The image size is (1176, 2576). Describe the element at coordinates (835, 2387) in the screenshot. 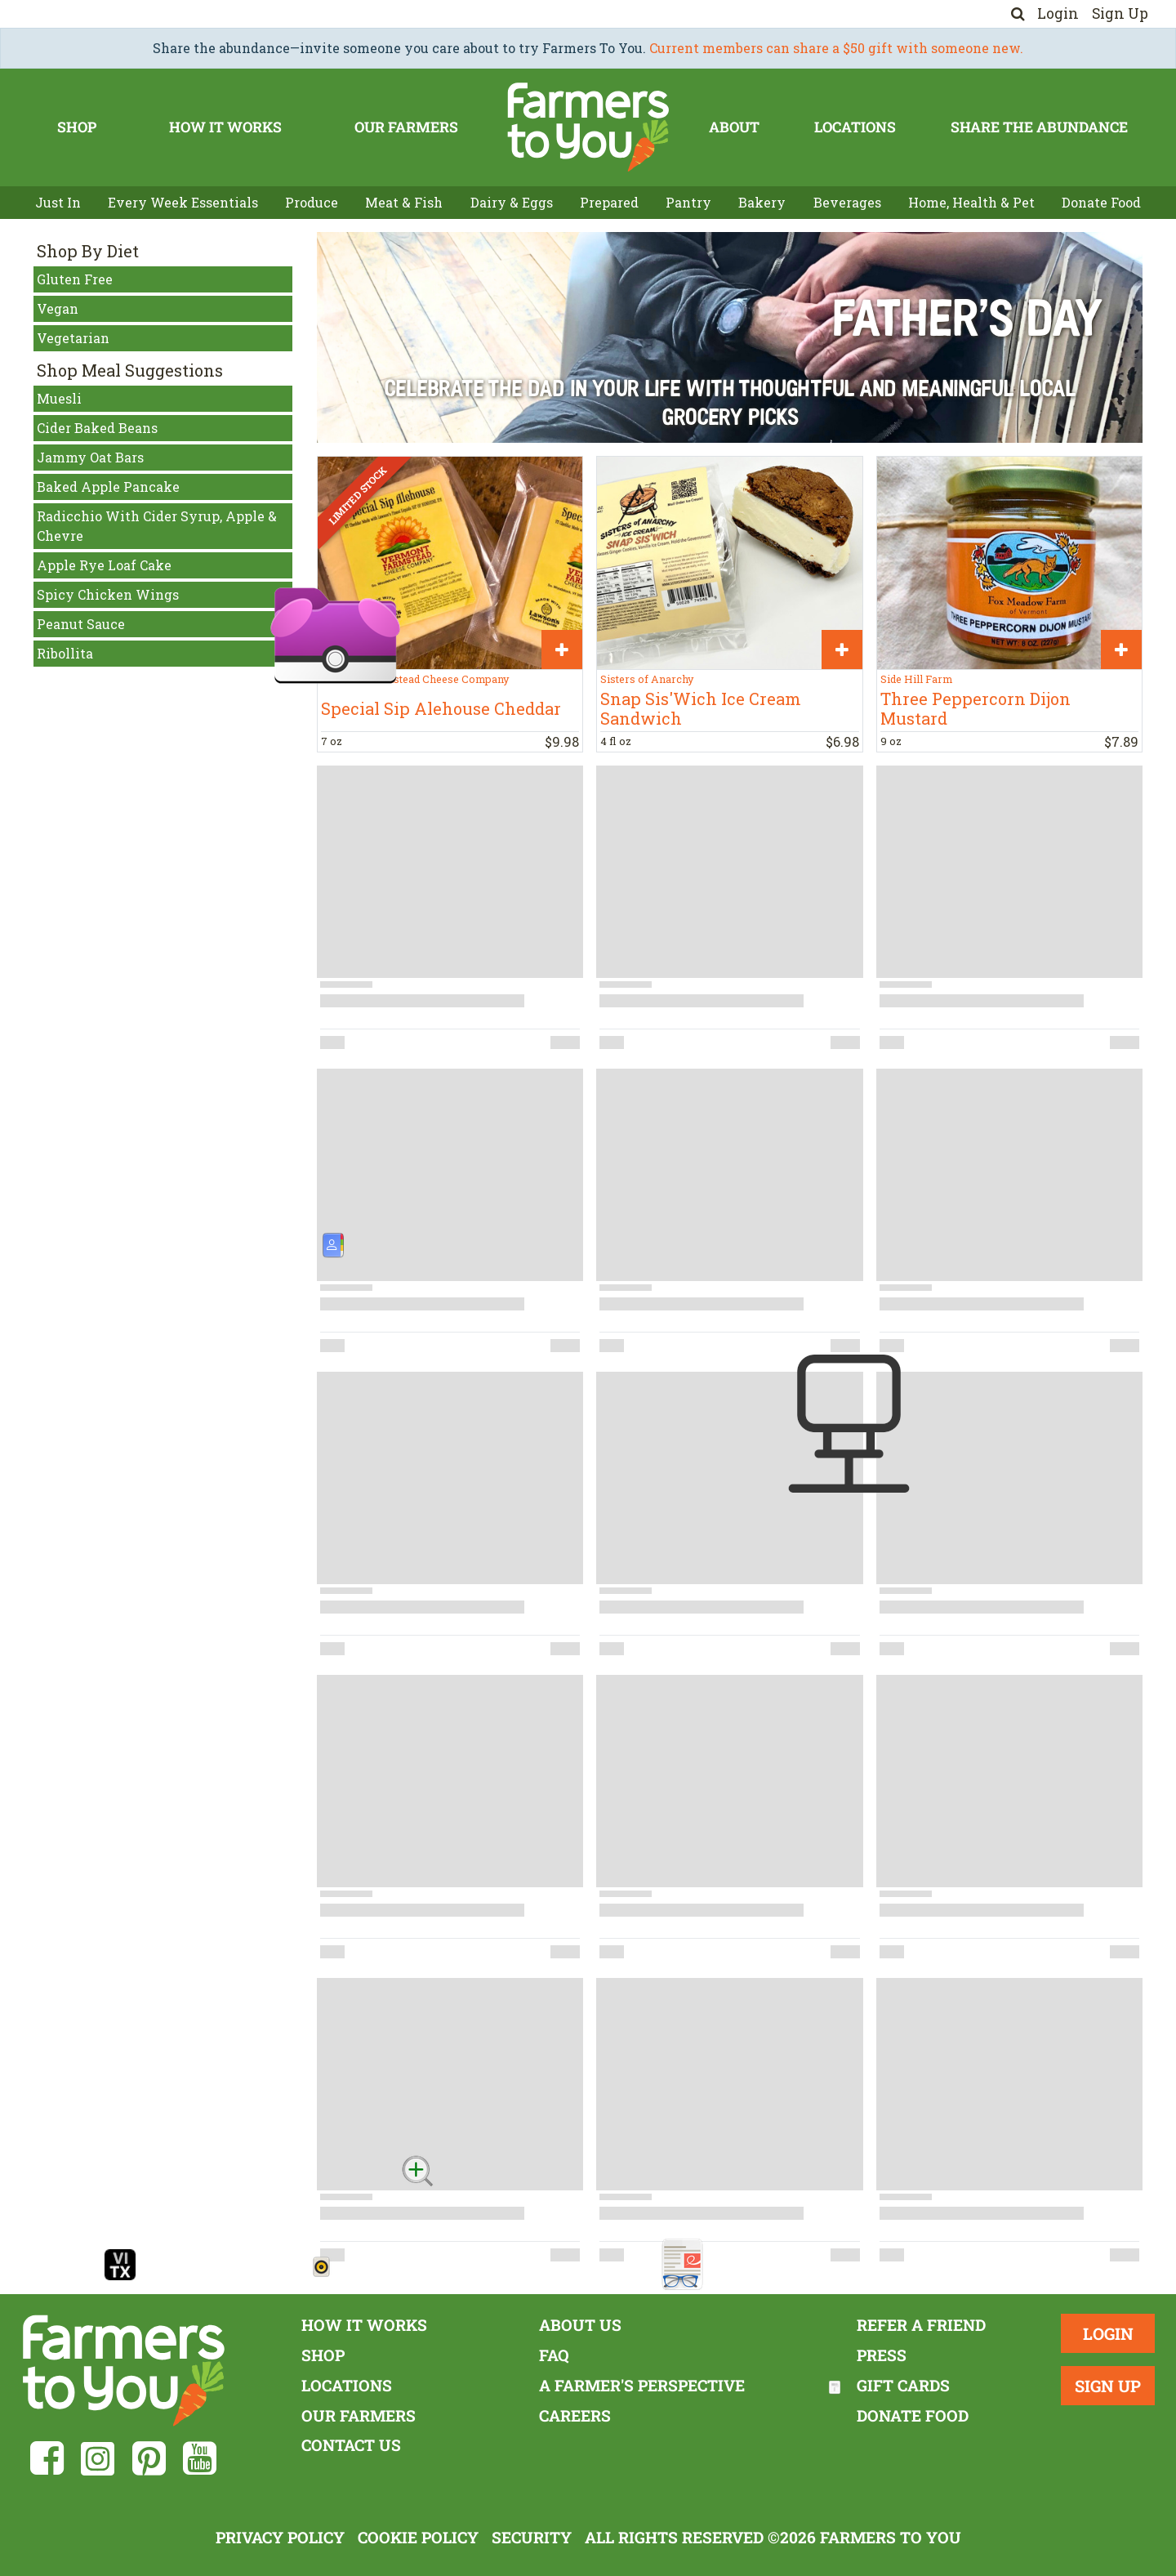

I see `a theme or appearance customization file` at that location.